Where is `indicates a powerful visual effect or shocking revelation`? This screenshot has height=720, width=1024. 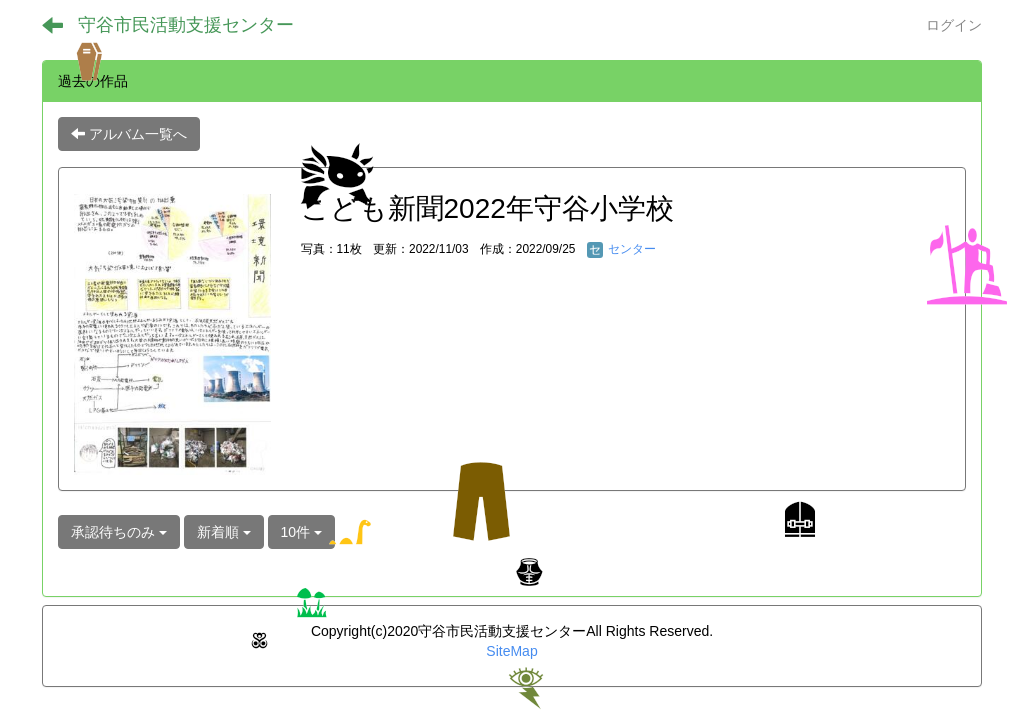
indicates a powerful visual effect or shocking revelation is located at coordinates (526, 688).